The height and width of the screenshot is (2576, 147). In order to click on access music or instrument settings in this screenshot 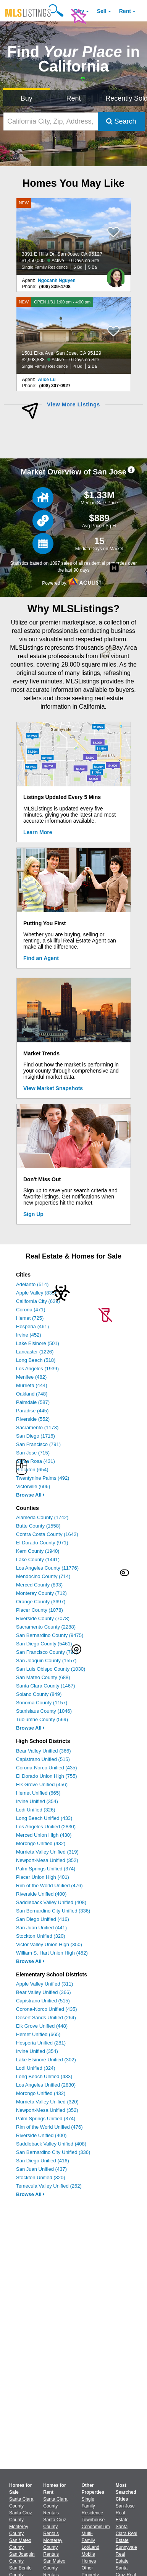, I will do `click(107, 653)`.